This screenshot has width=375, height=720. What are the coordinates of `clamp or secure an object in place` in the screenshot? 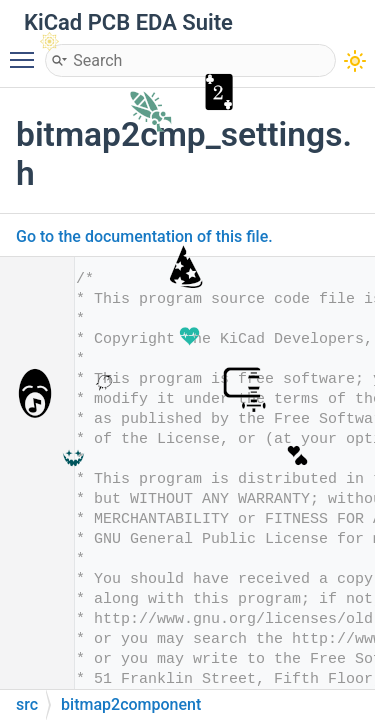 It's located at (243, 390).